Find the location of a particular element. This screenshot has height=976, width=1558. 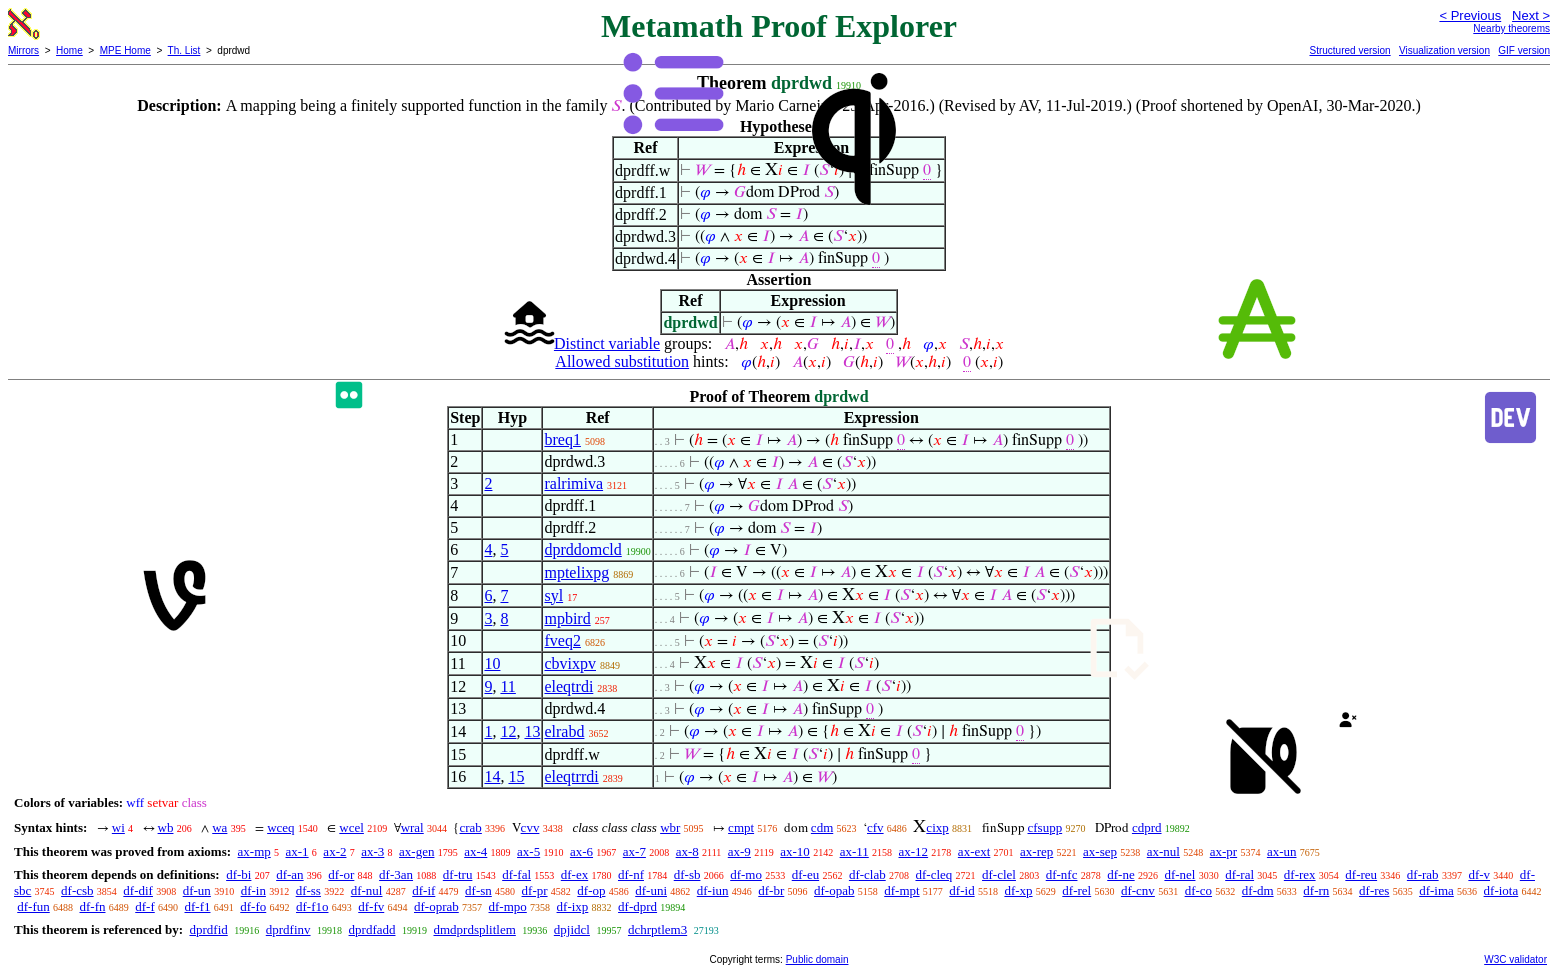

remove a user or contact is located at coordinates (1347, 719).